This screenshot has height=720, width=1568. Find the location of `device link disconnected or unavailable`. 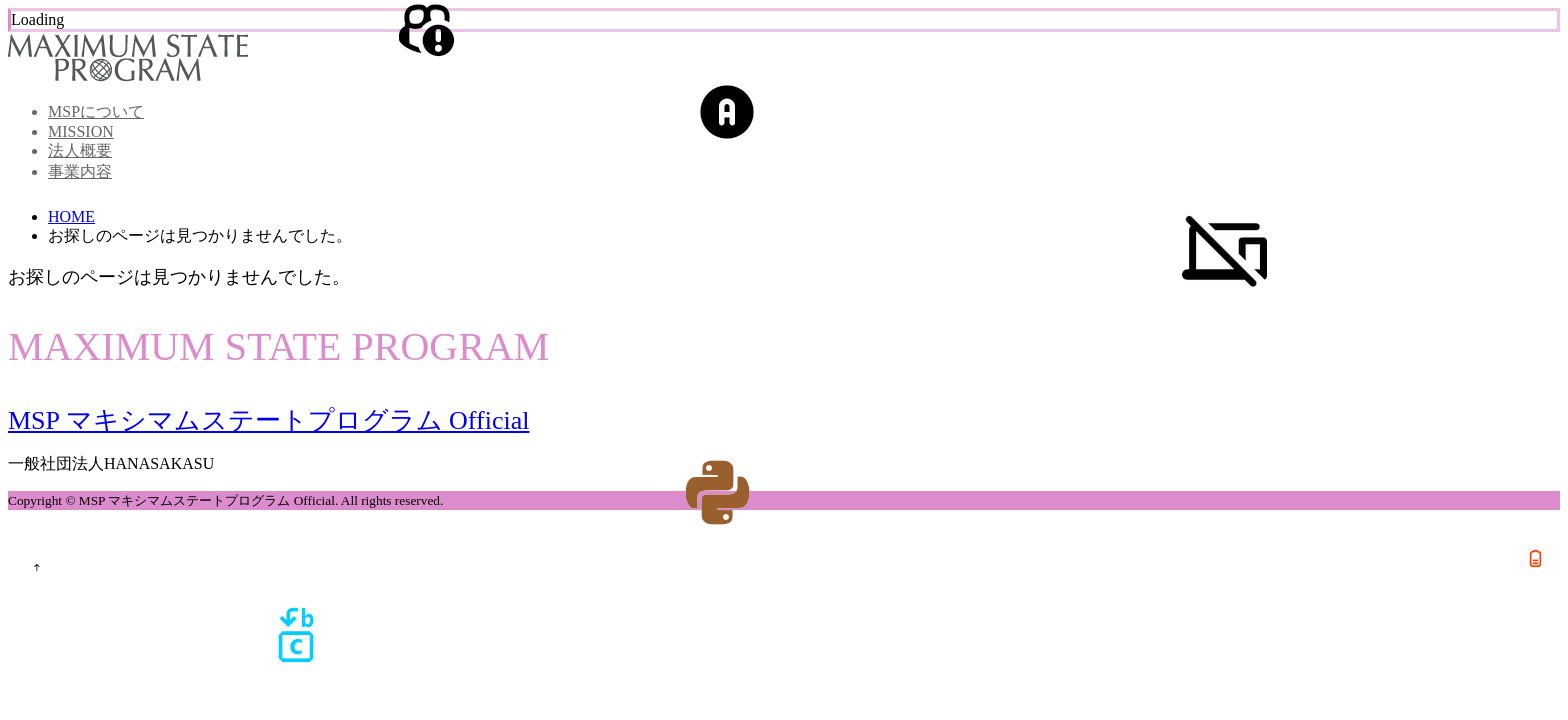

device link disconnected or unavailable is located at coordinates (1224, 251).